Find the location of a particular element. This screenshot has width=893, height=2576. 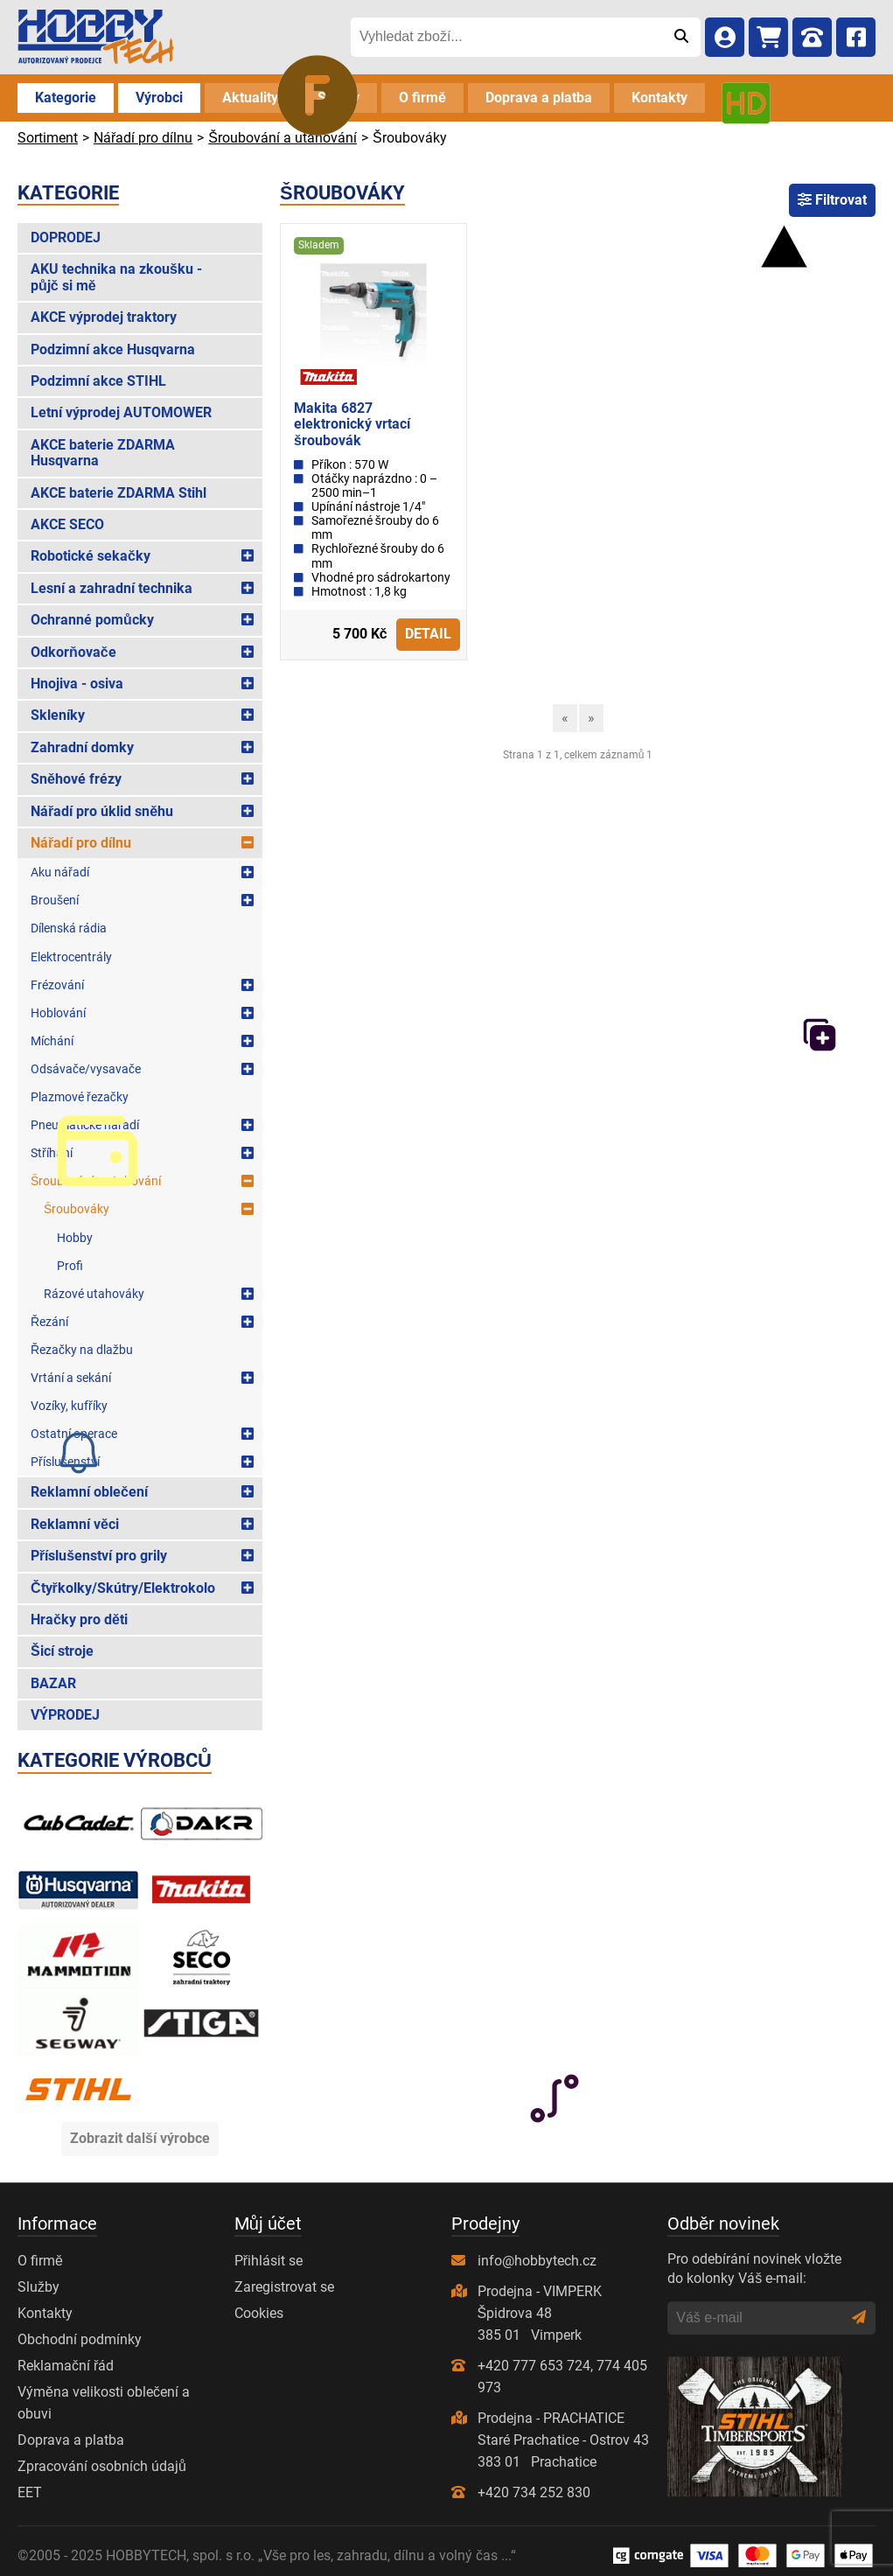

copy and add to clipboard is located at coordinates (820, 1035).